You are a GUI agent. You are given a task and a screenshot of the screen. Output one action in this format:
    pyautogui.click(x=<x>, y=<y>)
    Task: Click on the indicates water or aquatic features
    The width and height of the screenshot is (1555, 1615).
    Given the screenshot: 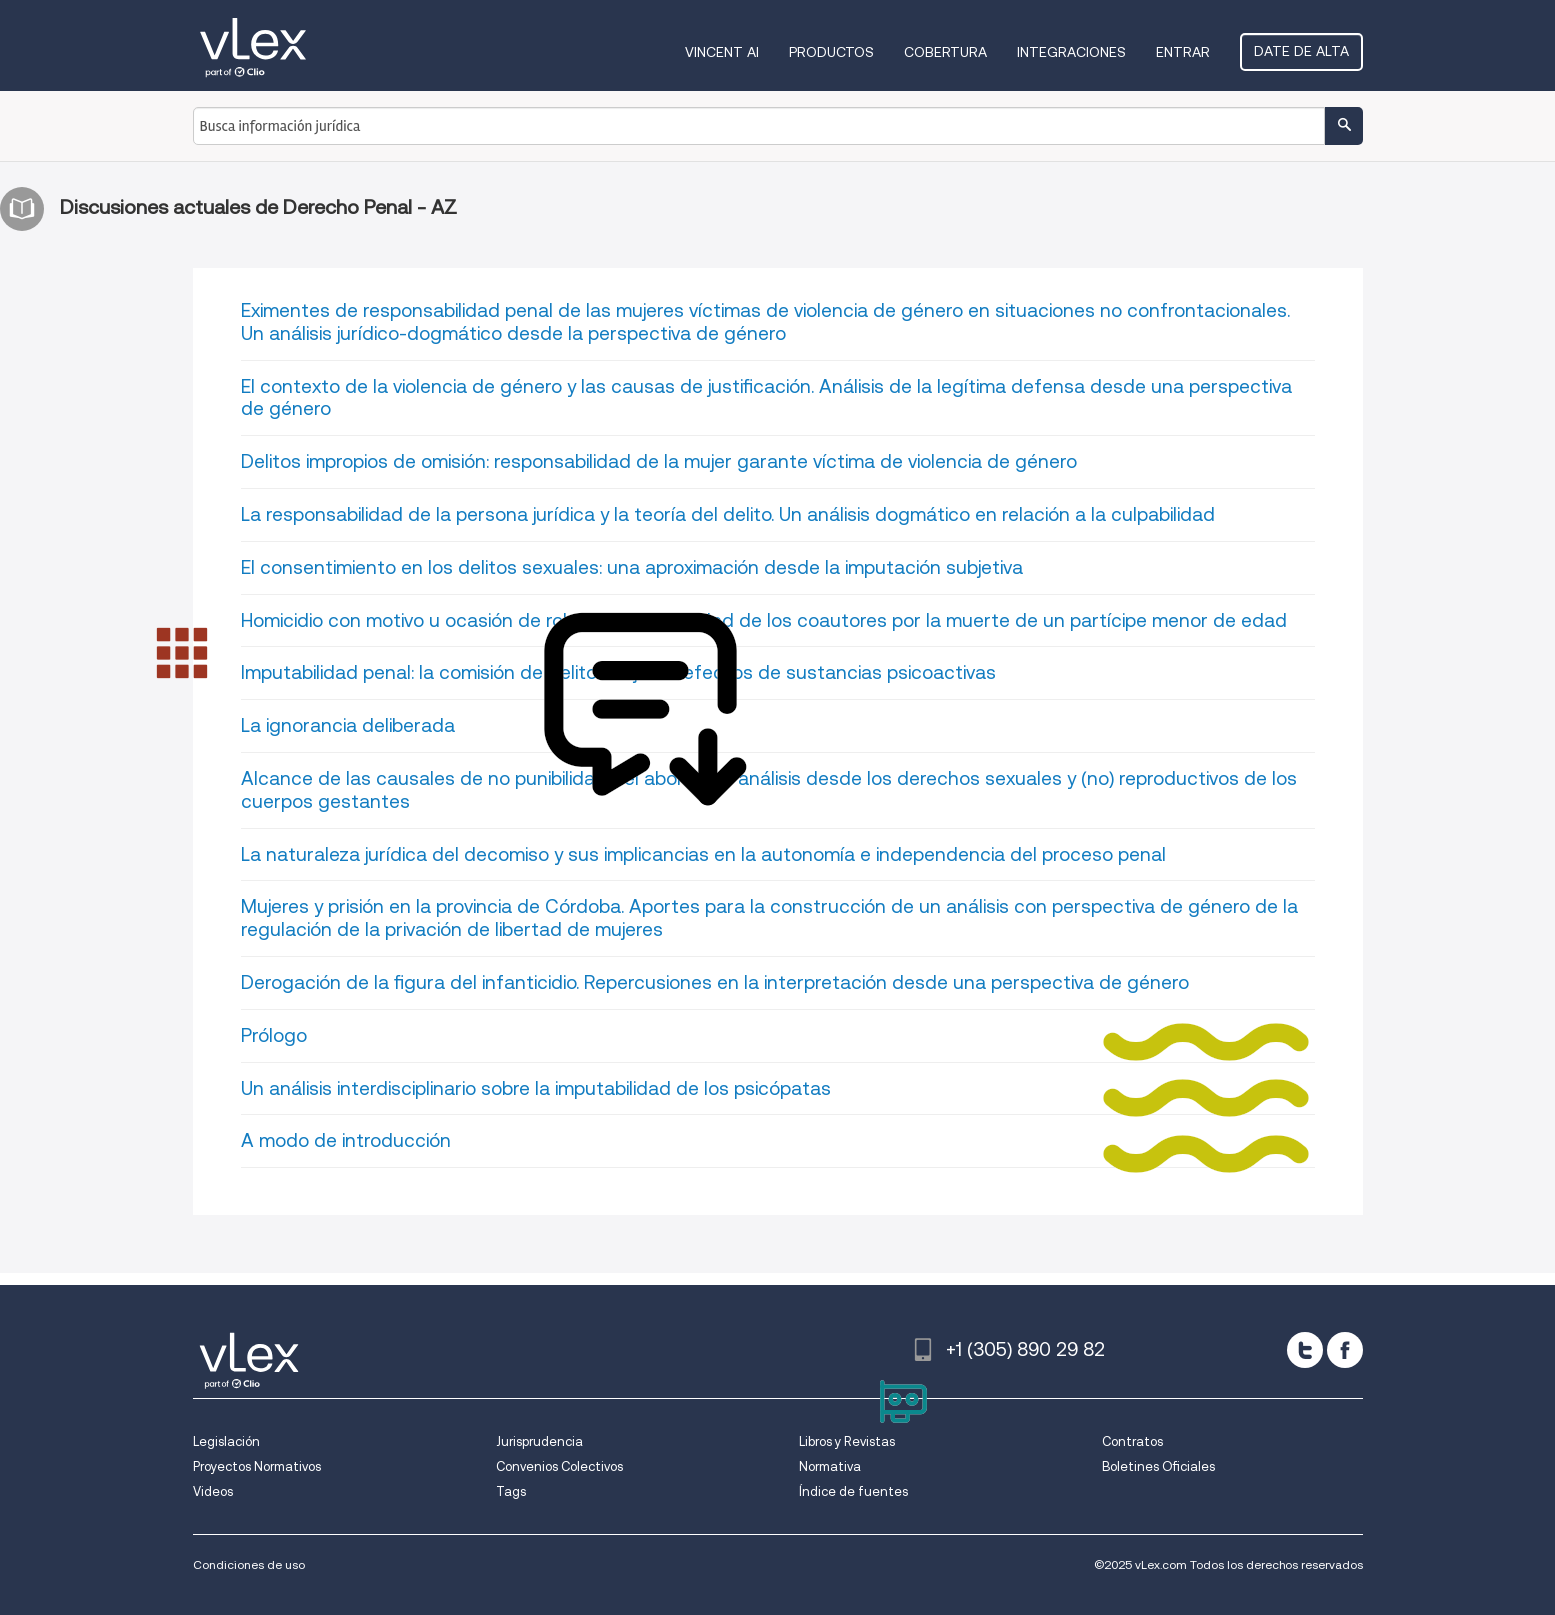 What is the action you would take?
    pyautogui.click(x=1206, y=1098)
    